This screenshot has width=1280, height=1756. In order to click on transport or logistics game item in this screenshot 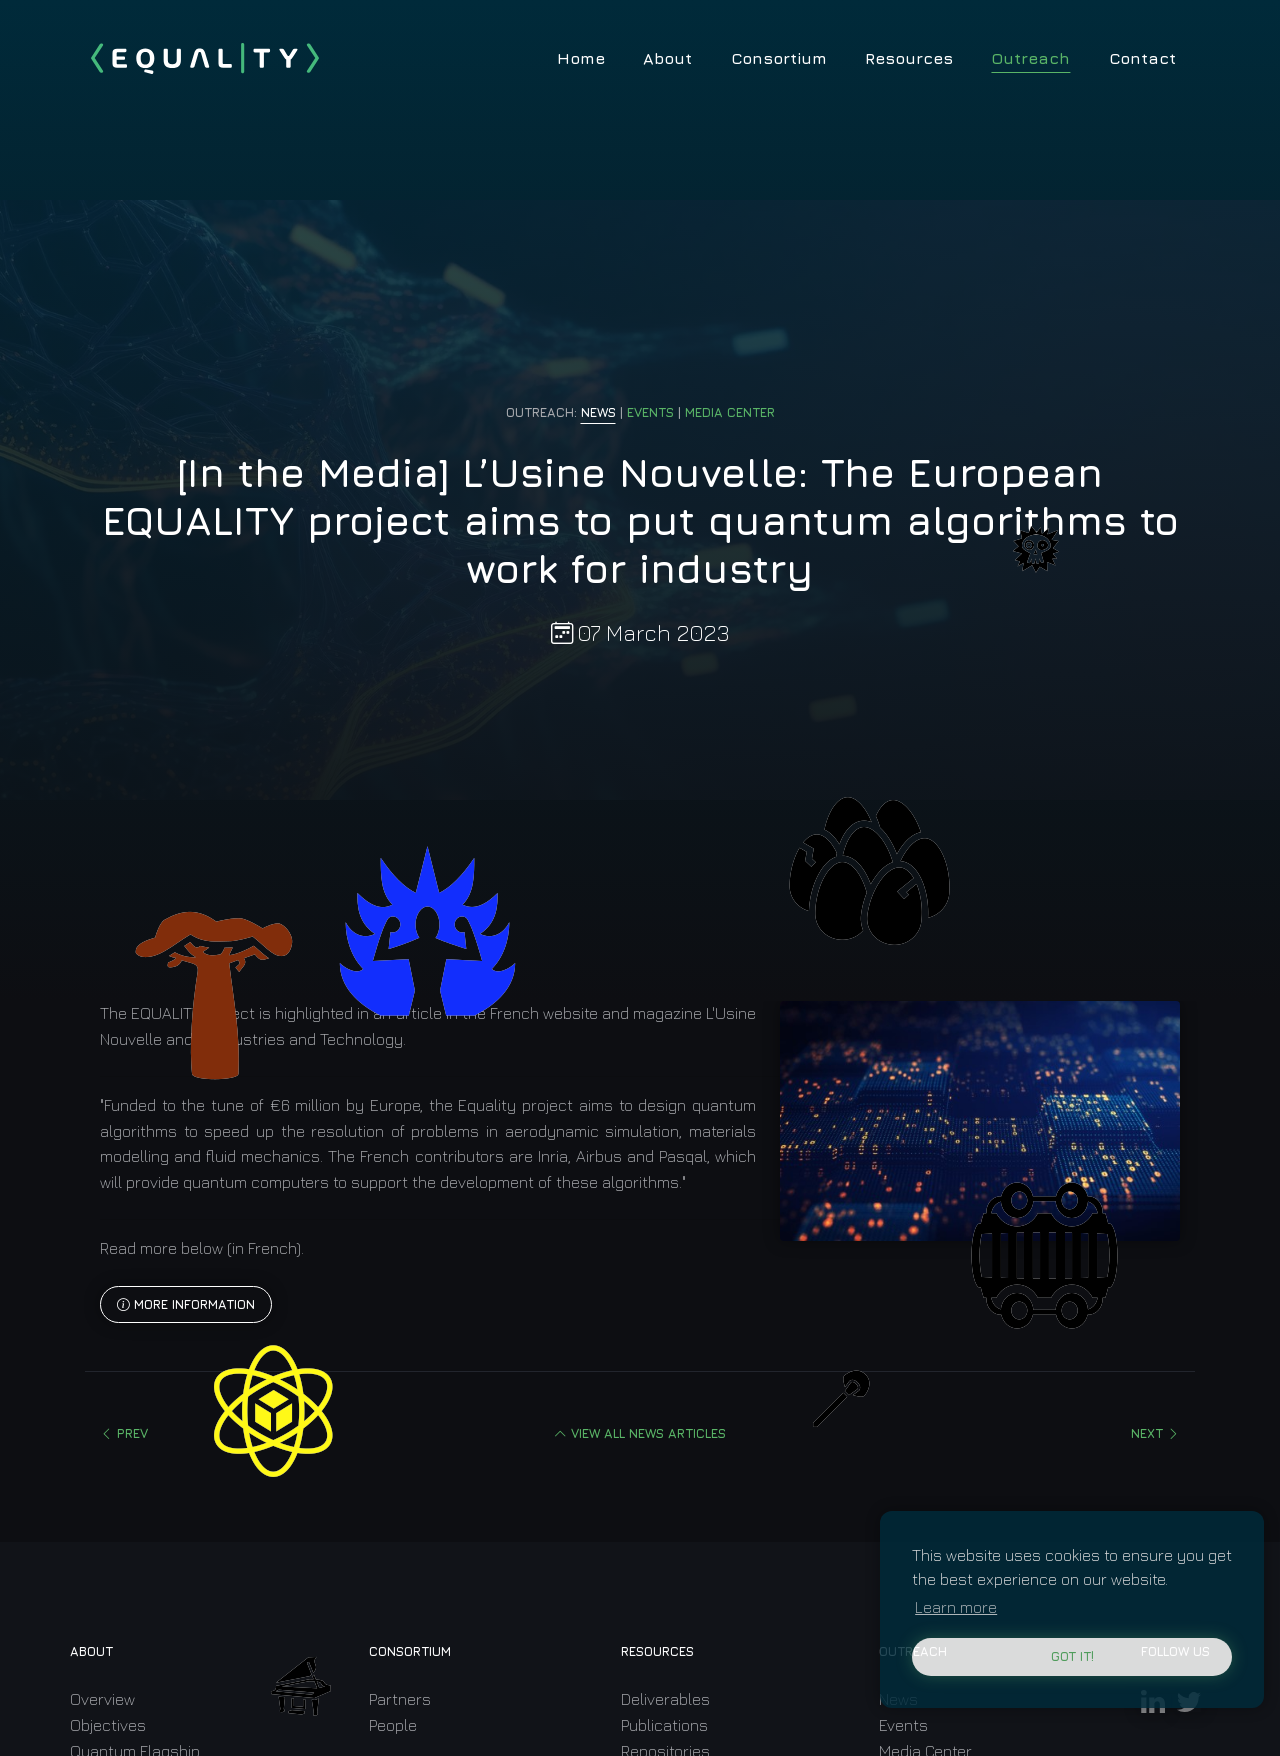, I will do `click(1044, 1255)`.